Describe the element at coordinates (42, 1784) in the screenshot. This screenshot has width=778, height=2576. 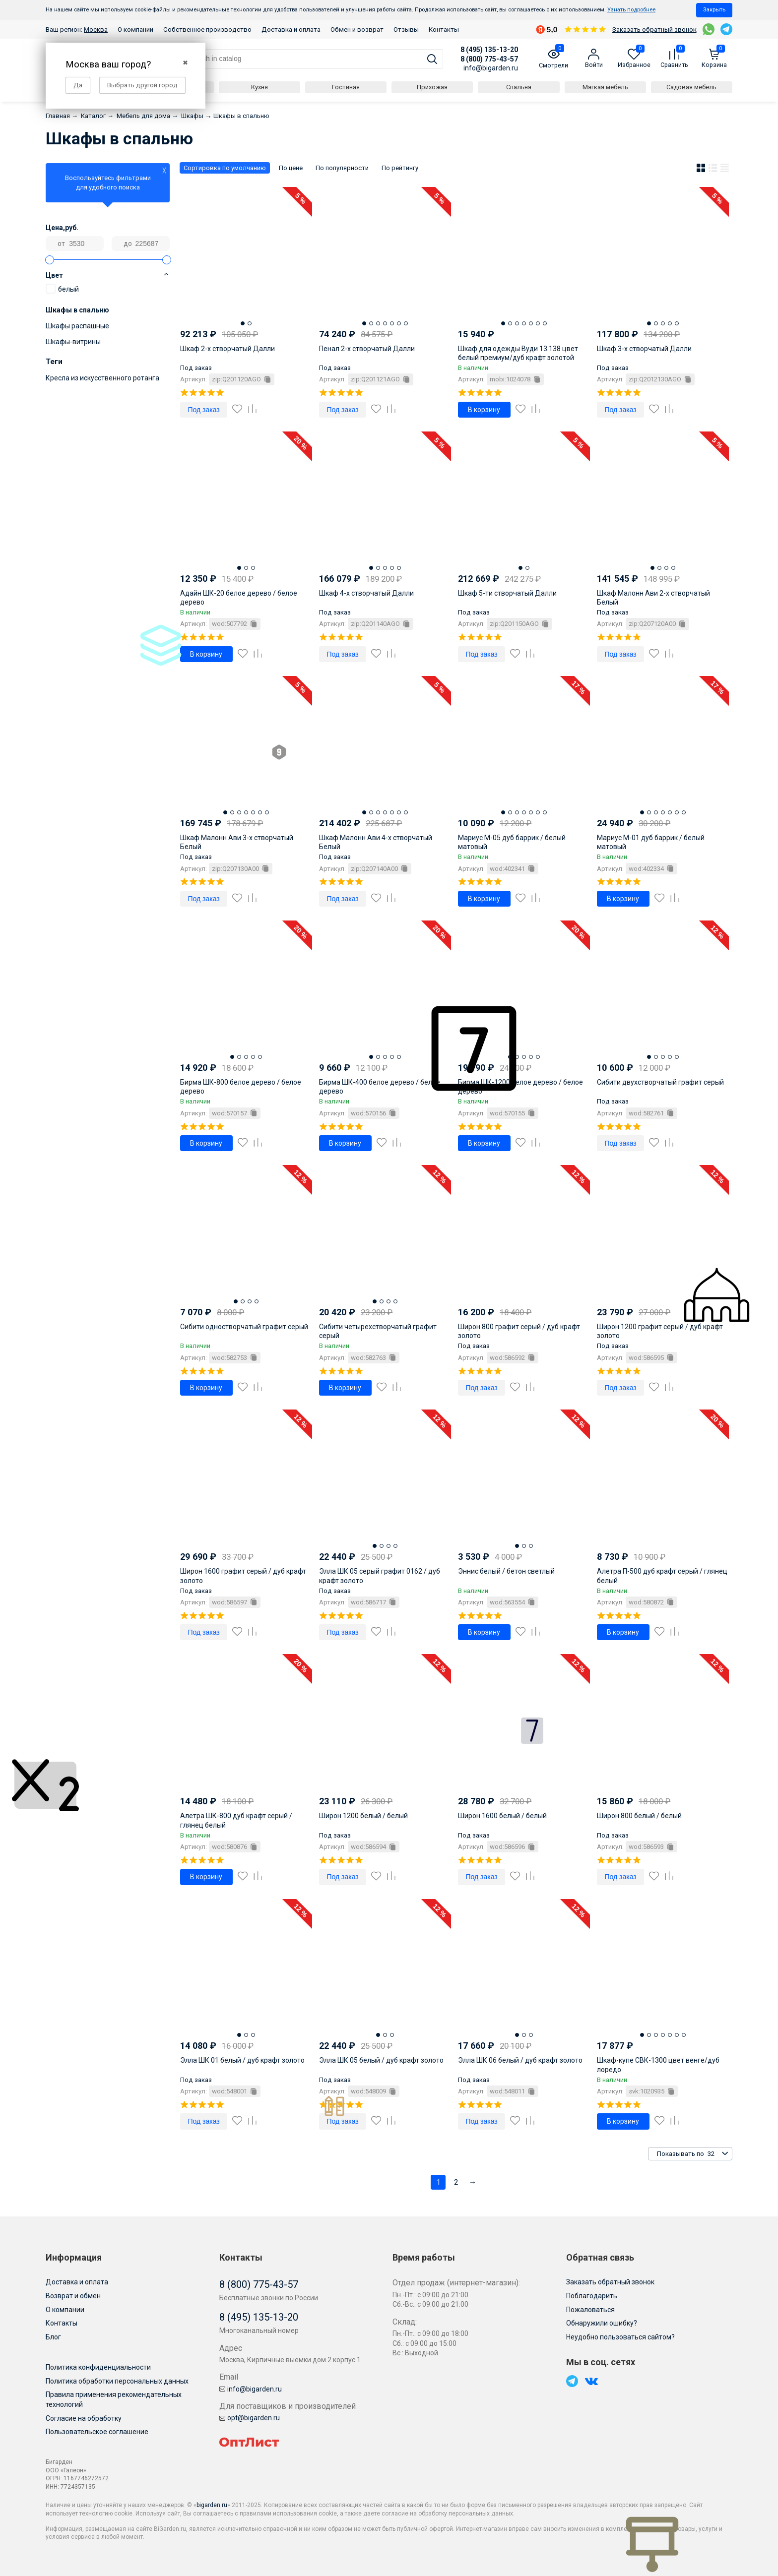
I see `apply subscript formatting to selected text` at that location.